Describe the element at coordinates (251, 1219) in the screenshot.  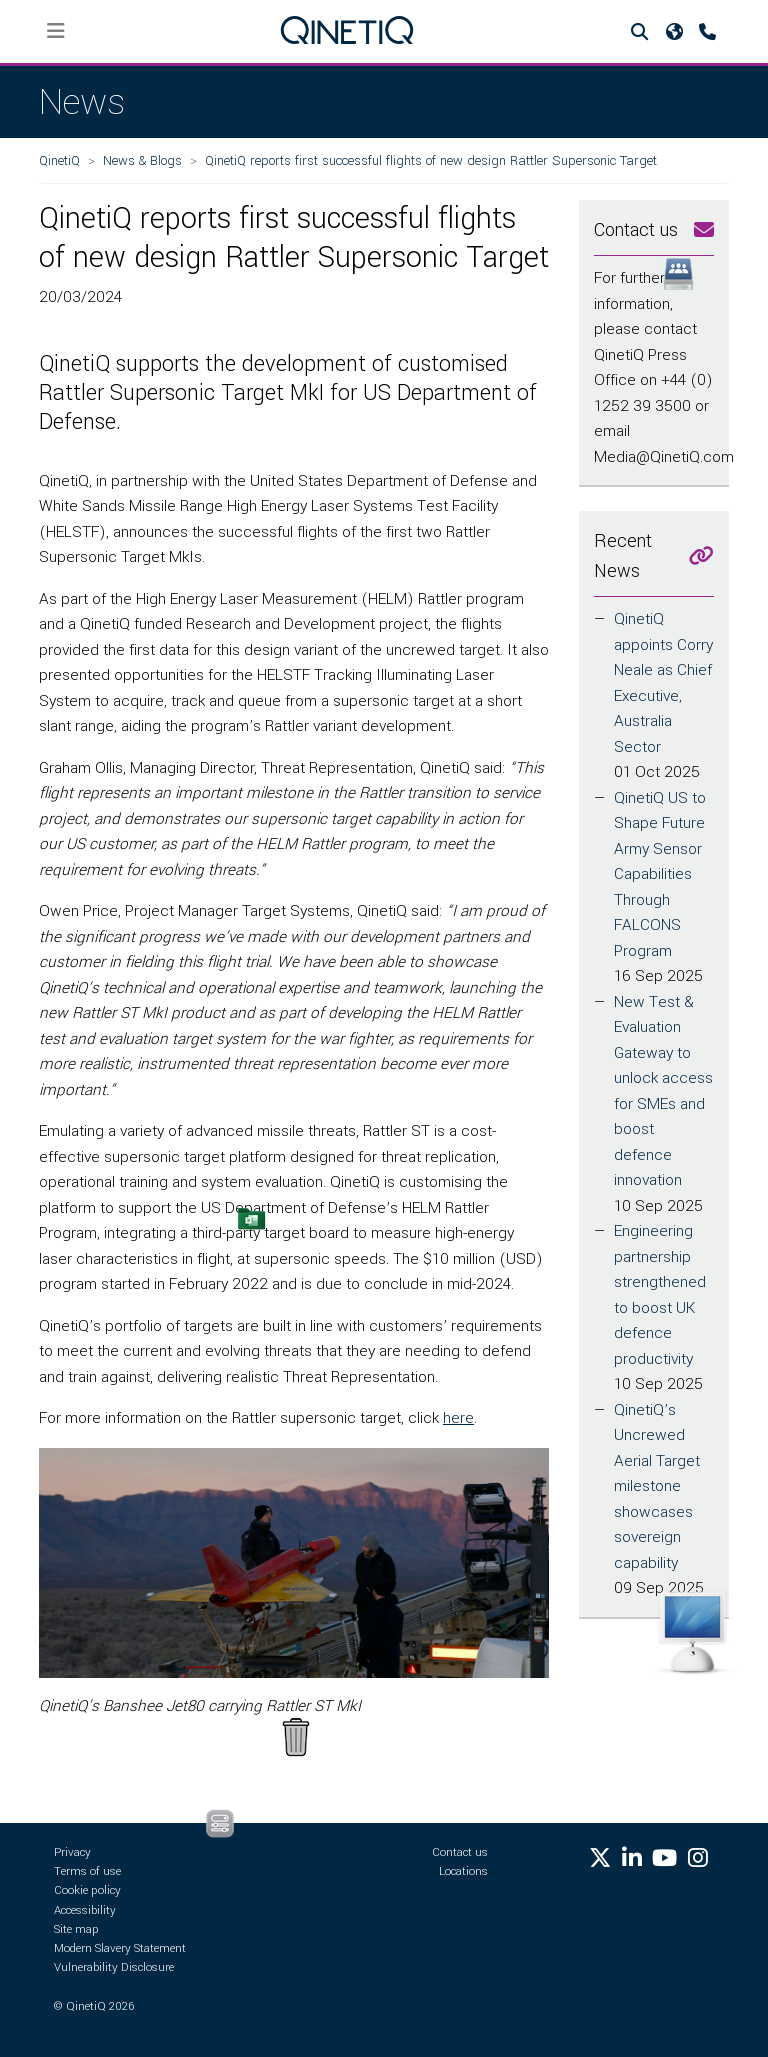
I see `open folder containing excel spreadsheets` at that location.